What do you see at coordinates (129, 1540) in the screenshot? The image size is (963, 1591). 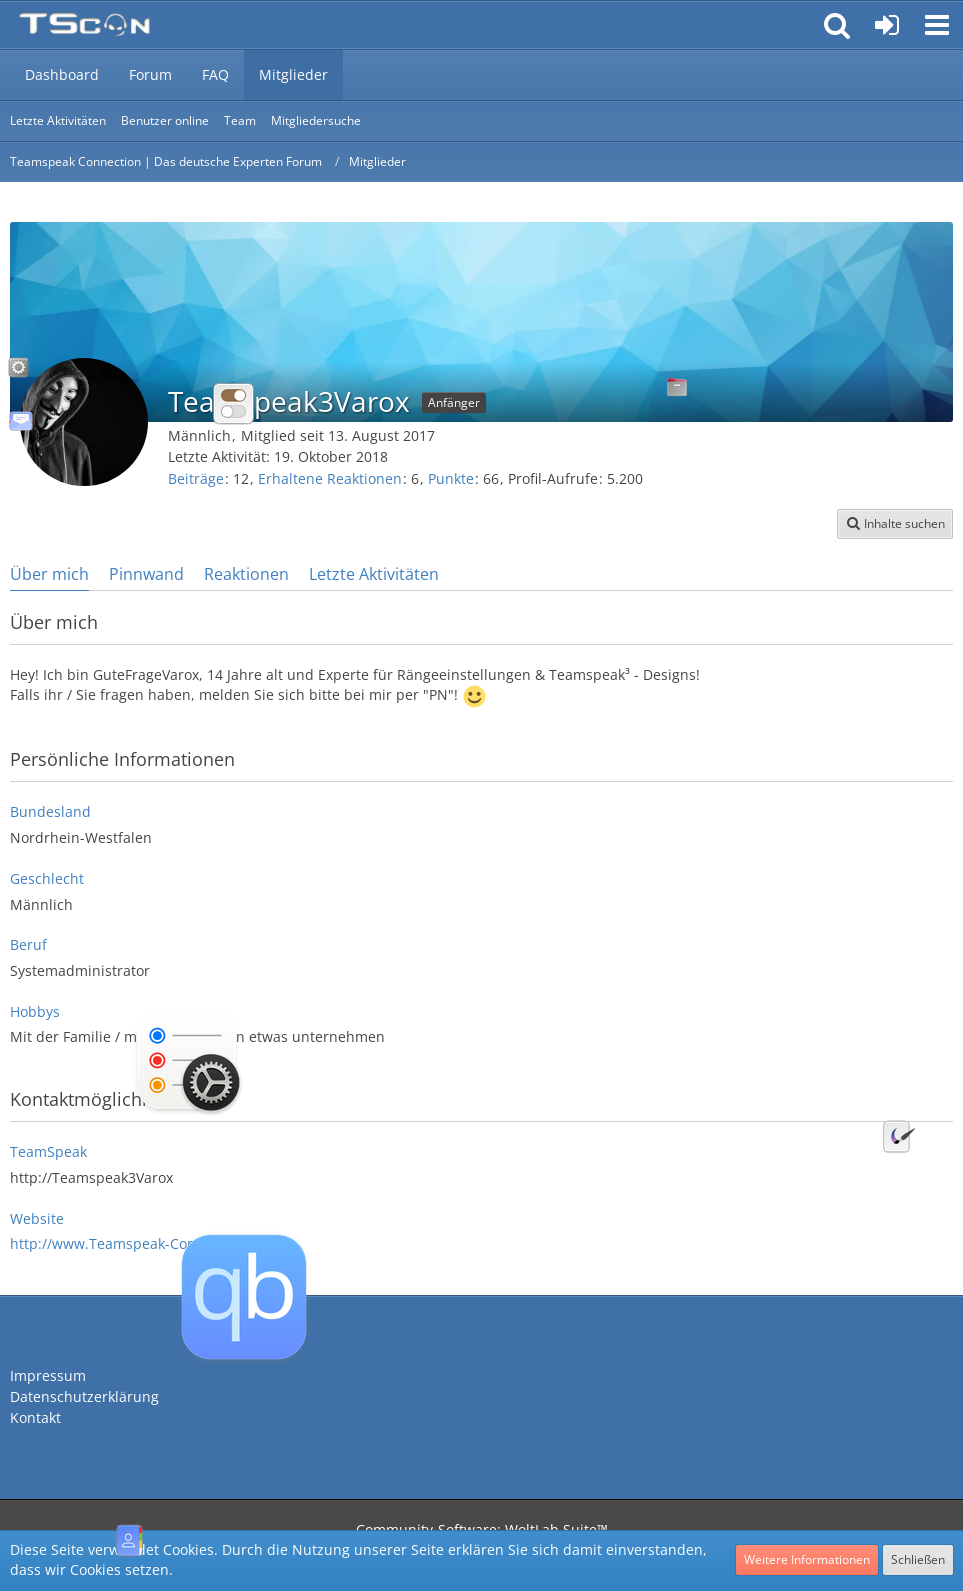 I see `open the contacts app` at bounding box center [129, 1540].